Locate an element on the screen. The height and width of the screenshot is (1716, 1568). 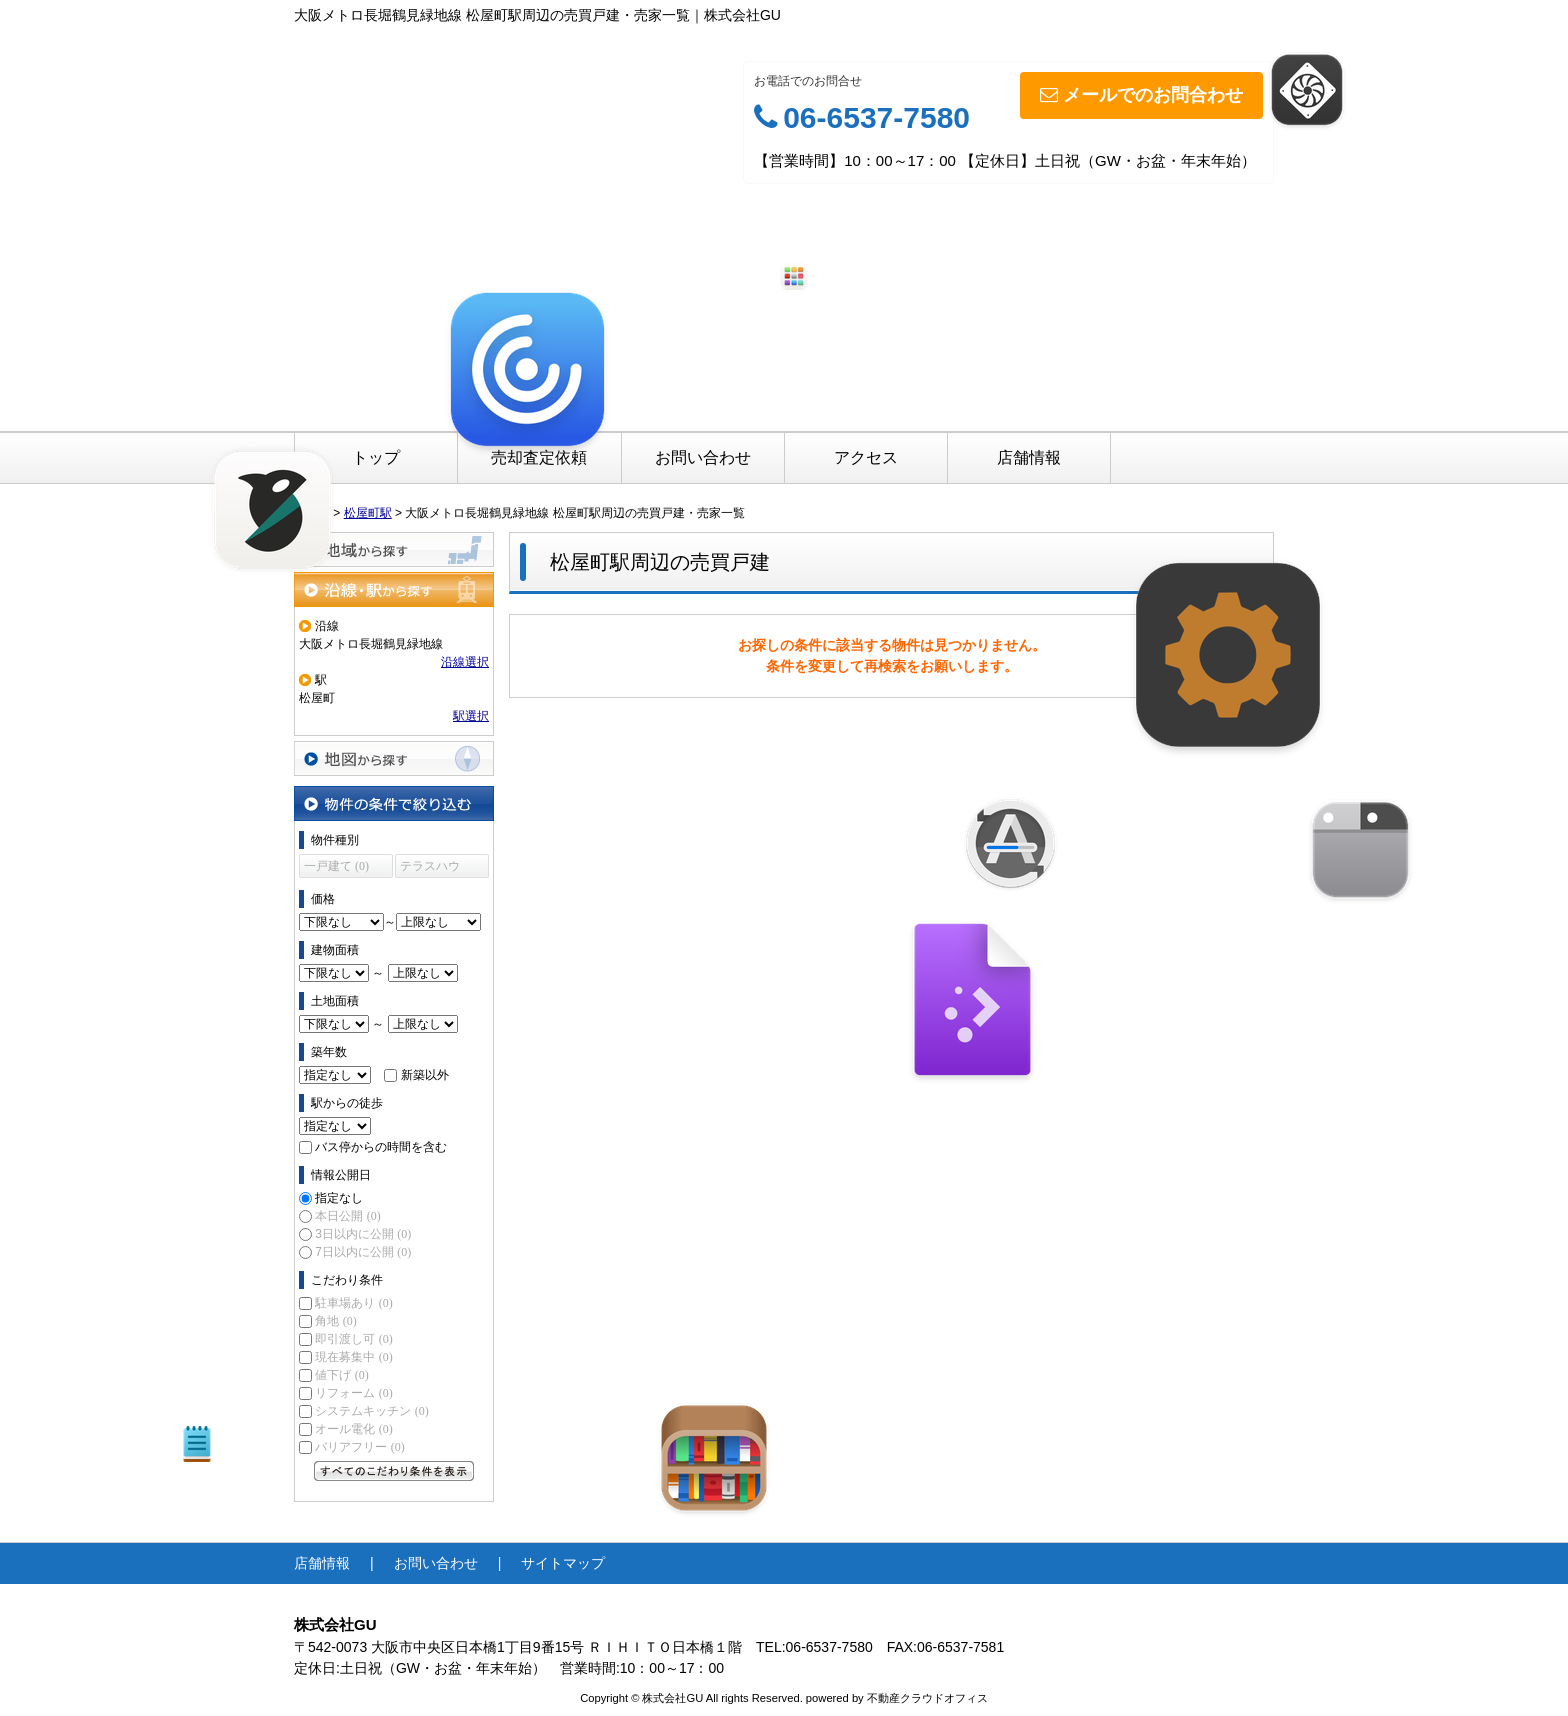
check for and install system software updates is located at coordinates (1010, 843).